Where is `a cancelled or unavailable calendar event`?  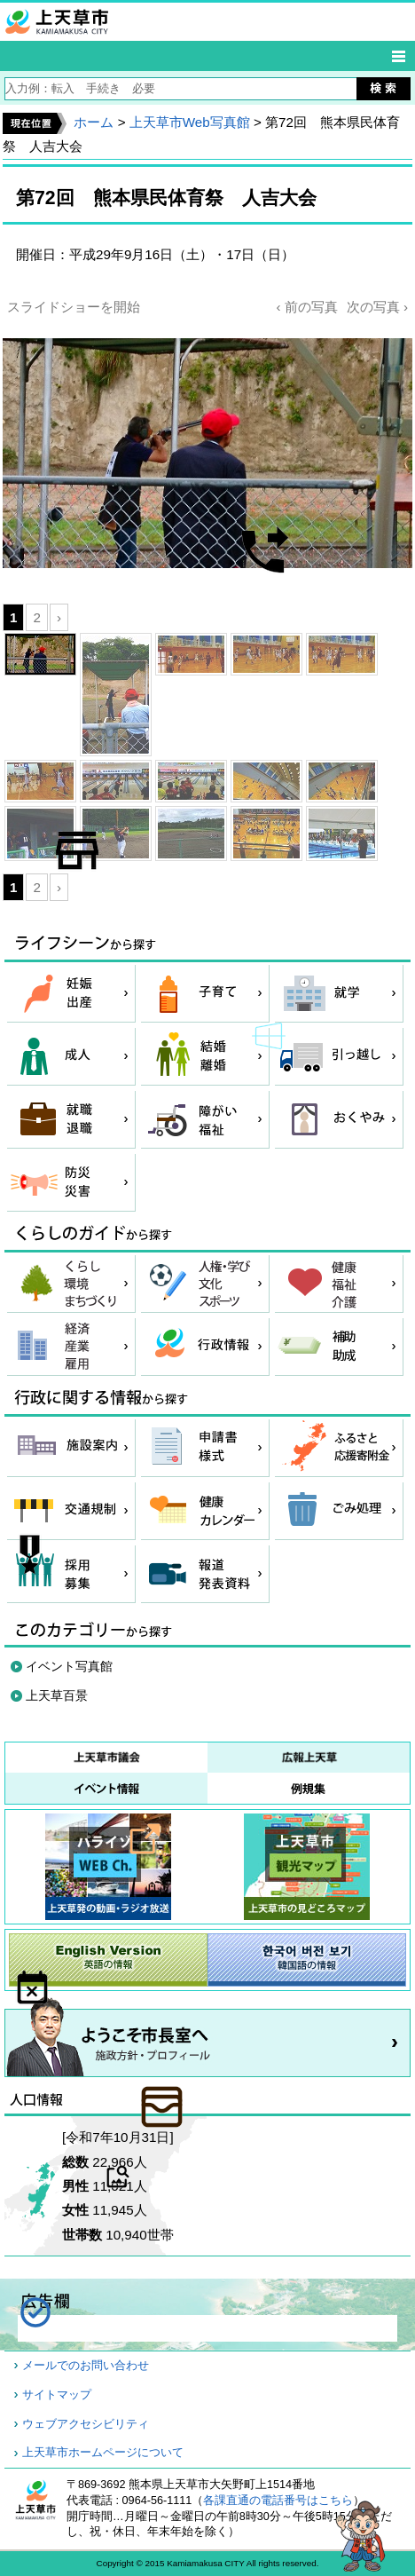
a cancelled or unavailable calendar event is located at coordinates (32, 1988).